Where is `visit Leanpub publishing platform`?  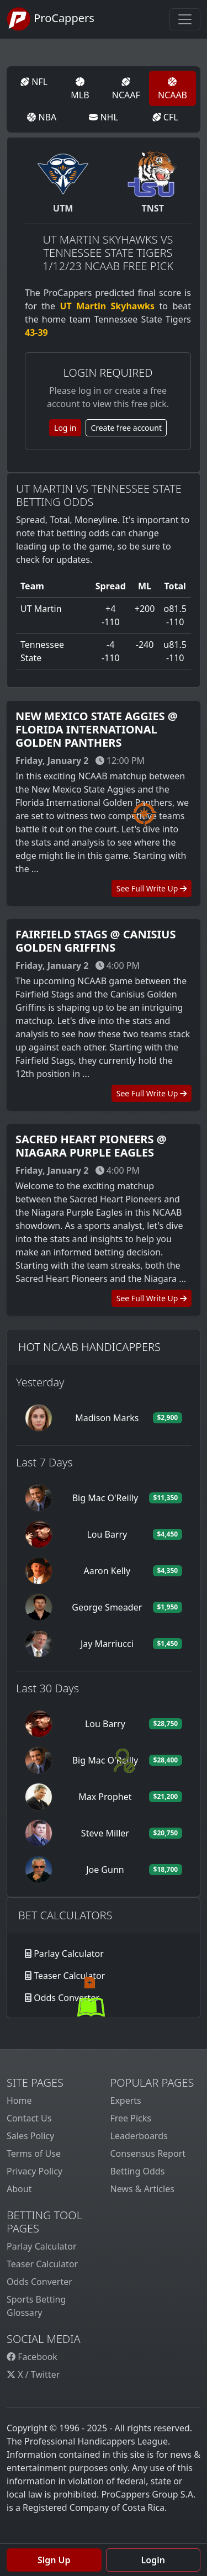
visit Leanpub publishing platform is located at coordinates (91, 2007).